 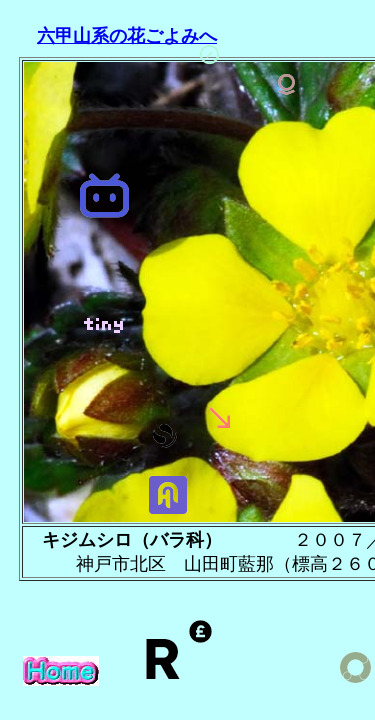 What do you see at coordinates (168, 495) in the screenshot?
I see `open the Haystack app` at bounding box center [168, 495].